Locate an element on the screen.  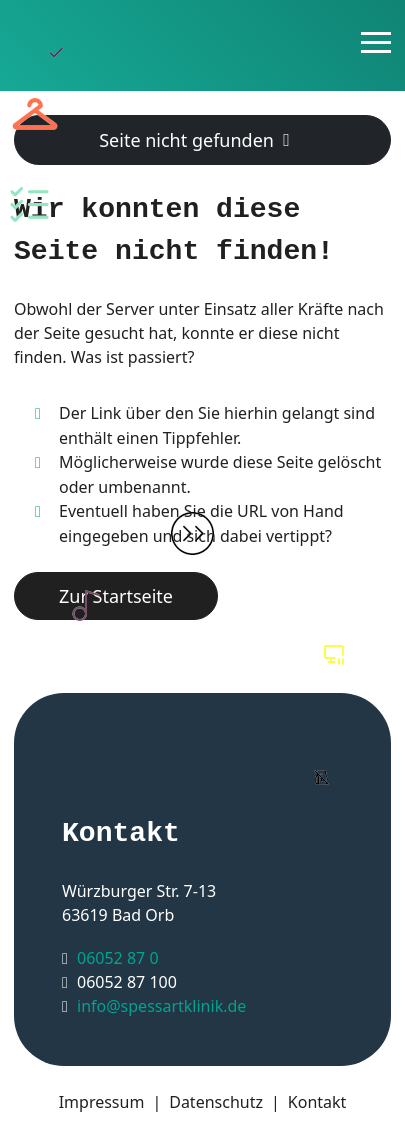
skip forward or advance to end is located at coordinates (192, 533).